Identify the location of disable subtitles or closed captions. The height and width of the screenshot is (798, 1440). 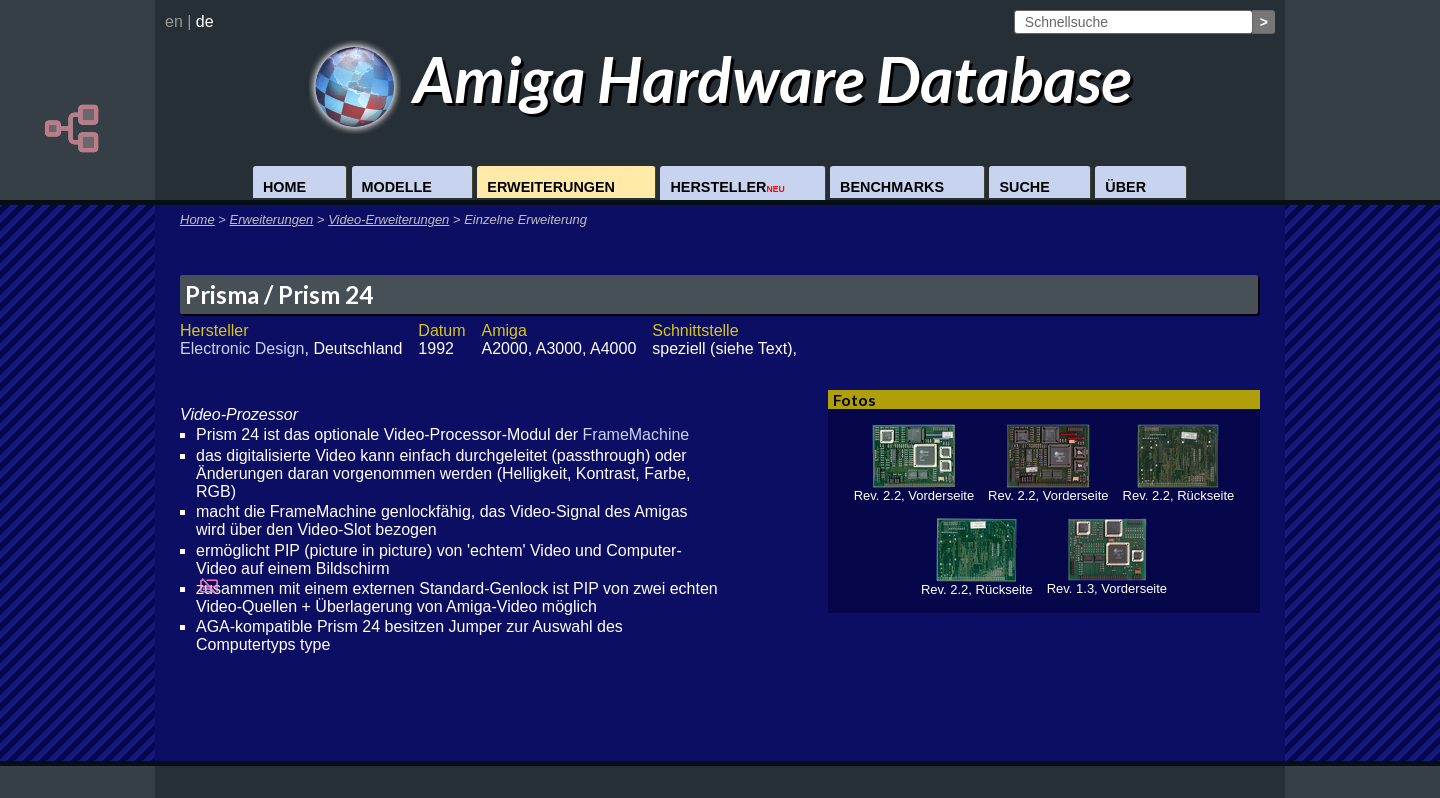
(209, 586).